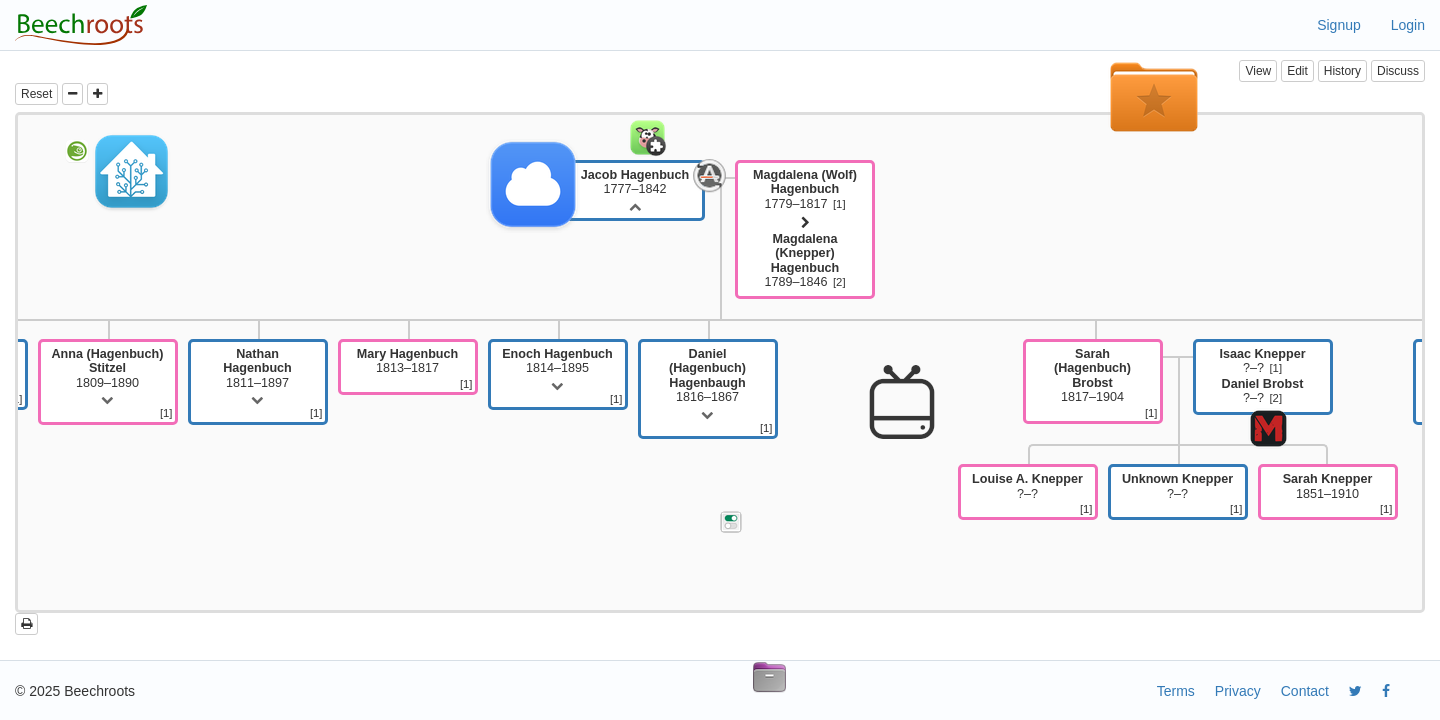  I want to click on open the file manager application, so click(769, 676).